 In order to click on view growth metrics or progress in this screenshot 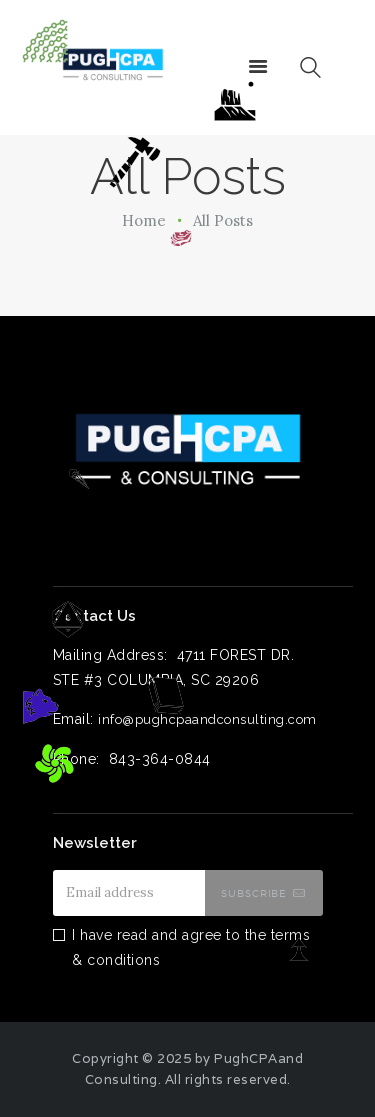, I will do `click(299, 949)`.